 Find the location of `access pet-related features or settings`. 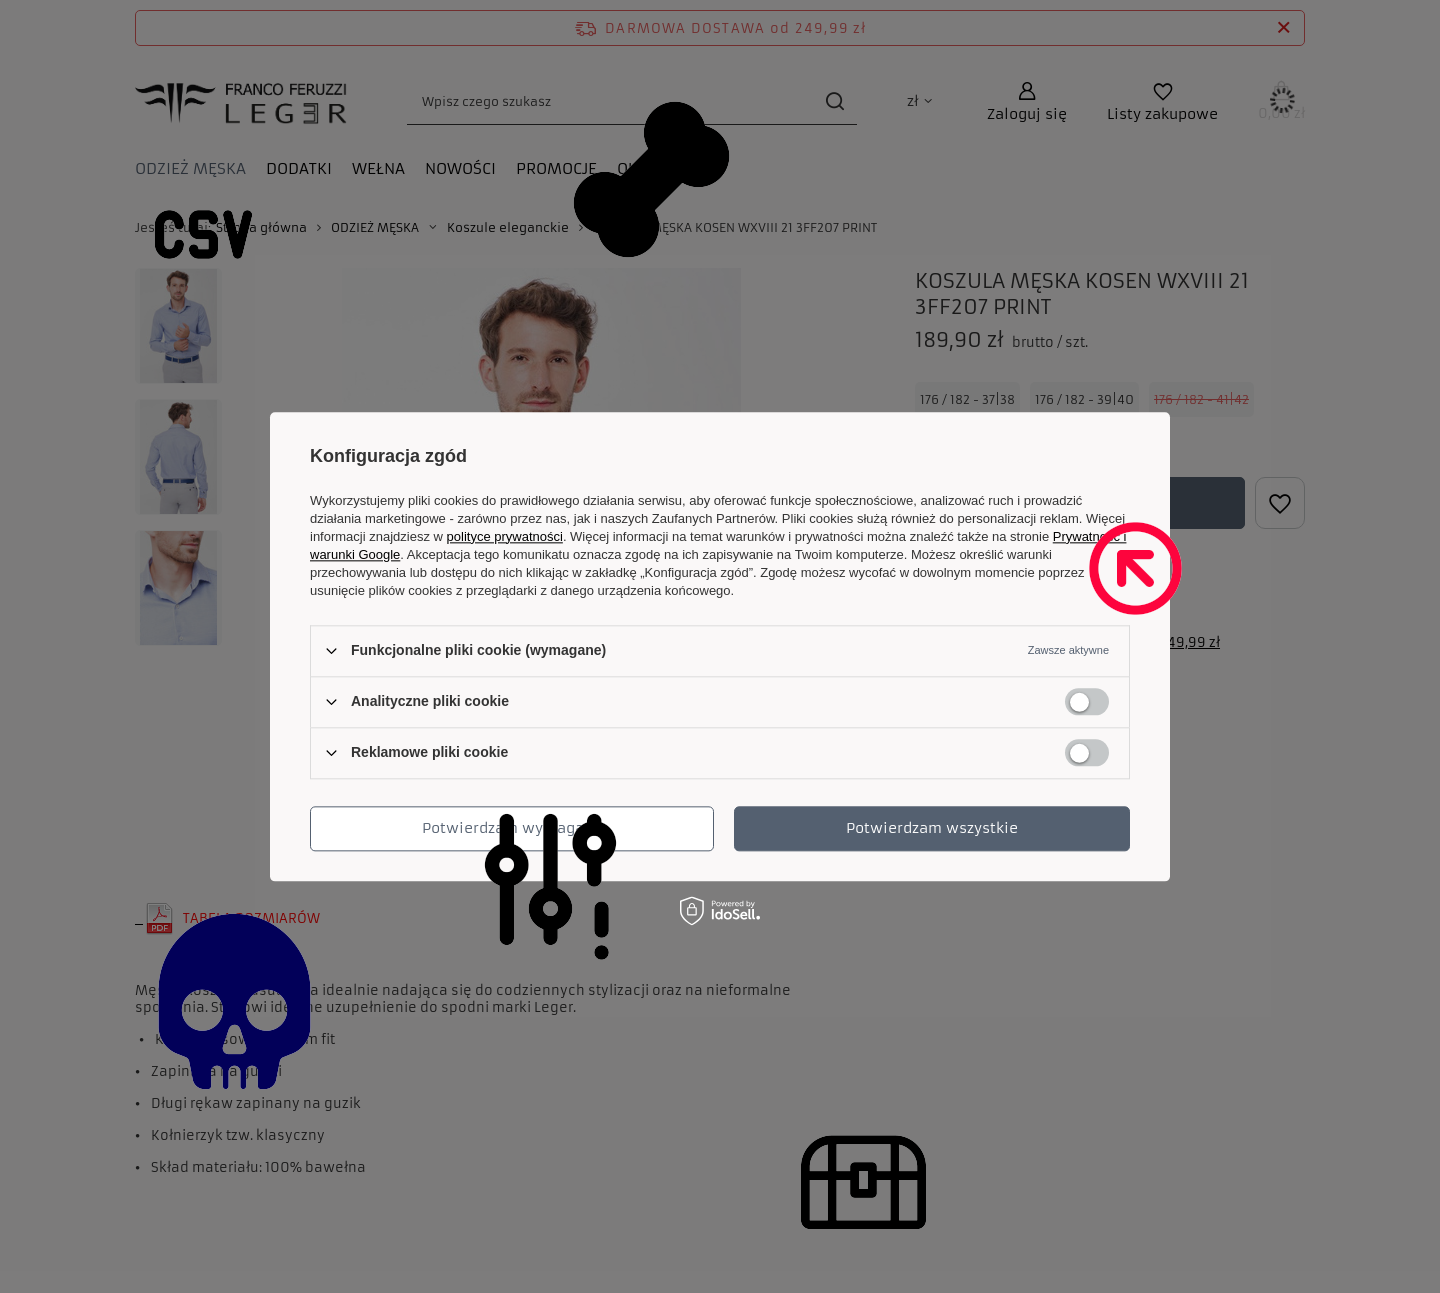

access pet-related features or settings is located at coordinates (651, 179).